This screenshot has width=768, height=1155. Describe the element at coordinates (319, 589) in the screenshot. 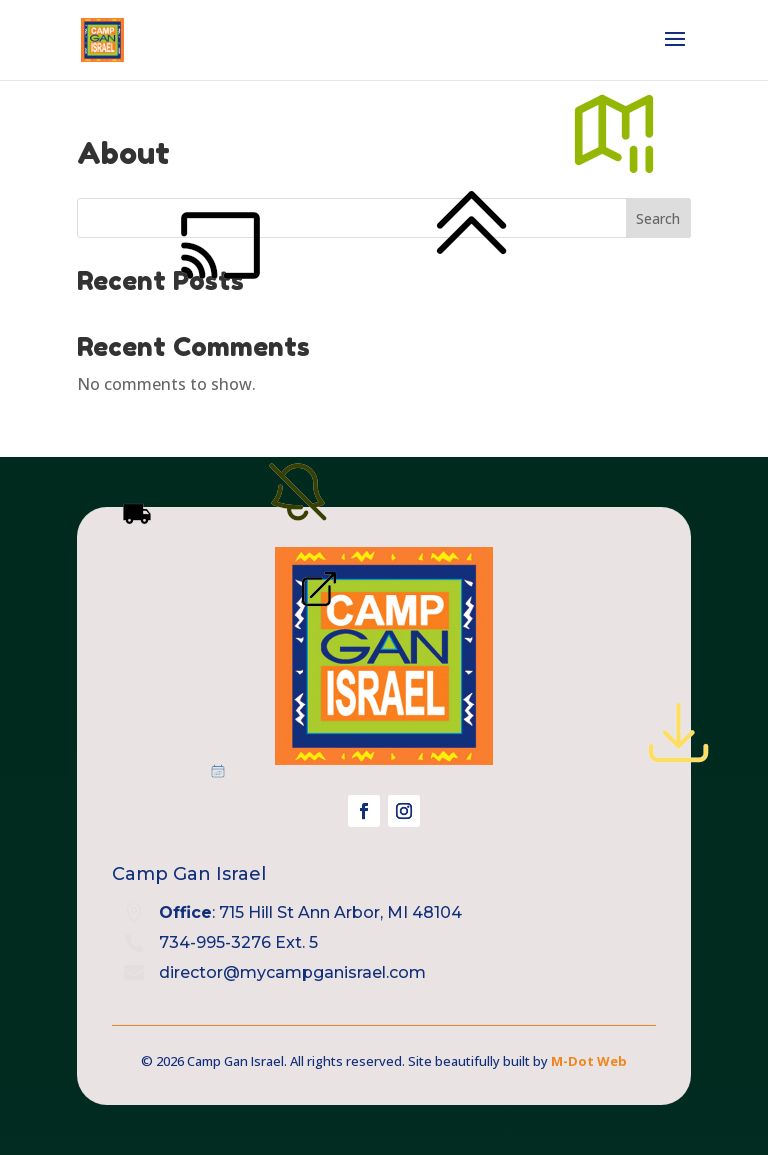

I see `open link in a new tab or window` at that location.